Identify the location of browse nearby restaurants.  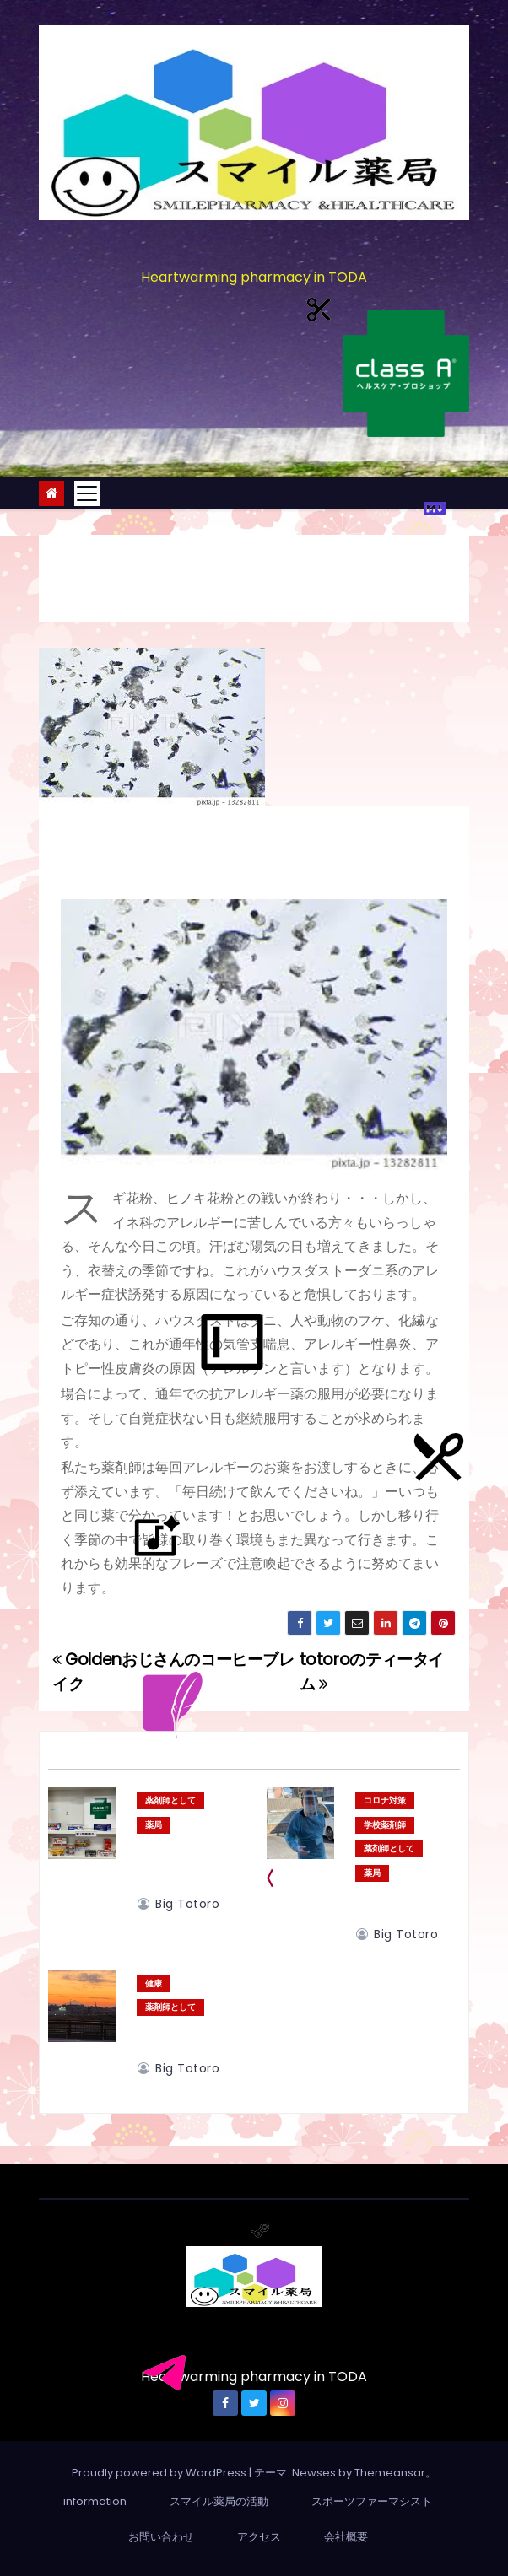
(438, 1455).